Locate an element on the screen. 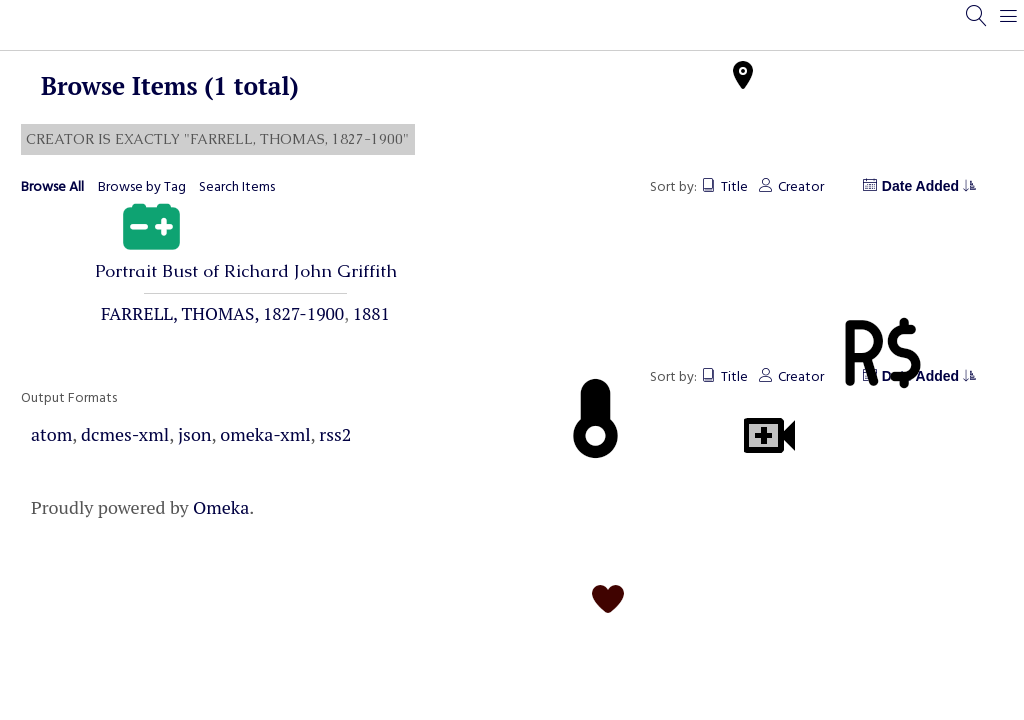 The height and width of the screenshot is (720, 1024). check vehicle battery status is located at coordinates (151, 228).